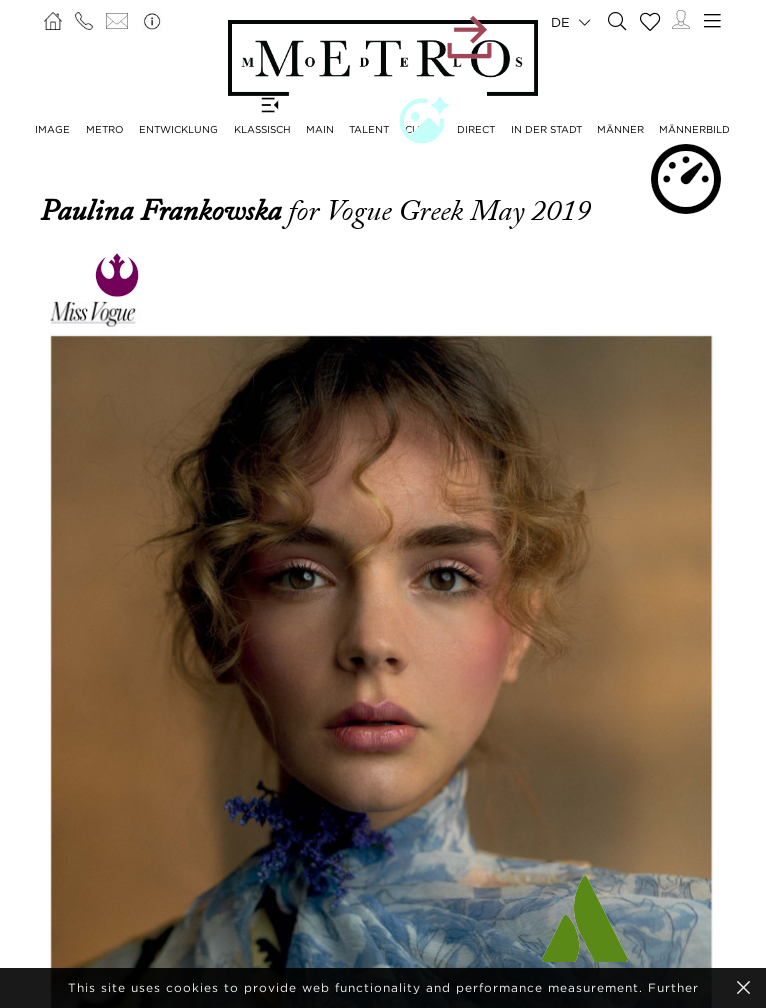 This screenshot has width=766, height=1008. Describe the element at coordinates (686, 179) in the screenshot. I see `access the dashboard` at that location.